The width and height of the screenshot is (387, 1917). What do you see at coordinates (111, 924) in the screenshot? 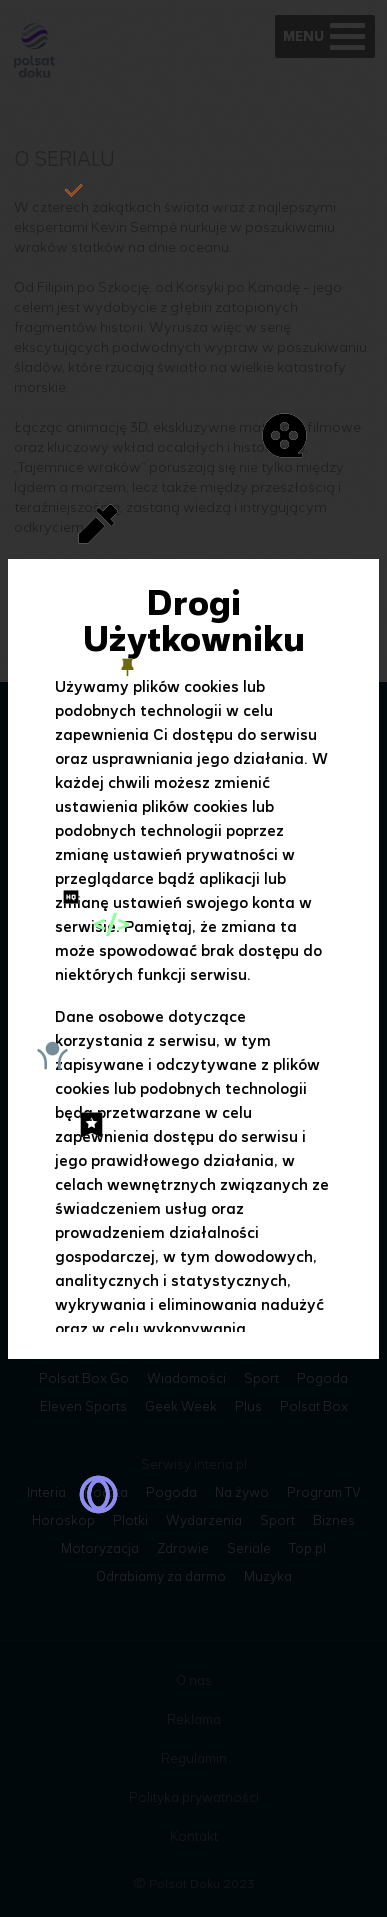
I see `htmx library or framework logo` at bounding box center [111, 924].